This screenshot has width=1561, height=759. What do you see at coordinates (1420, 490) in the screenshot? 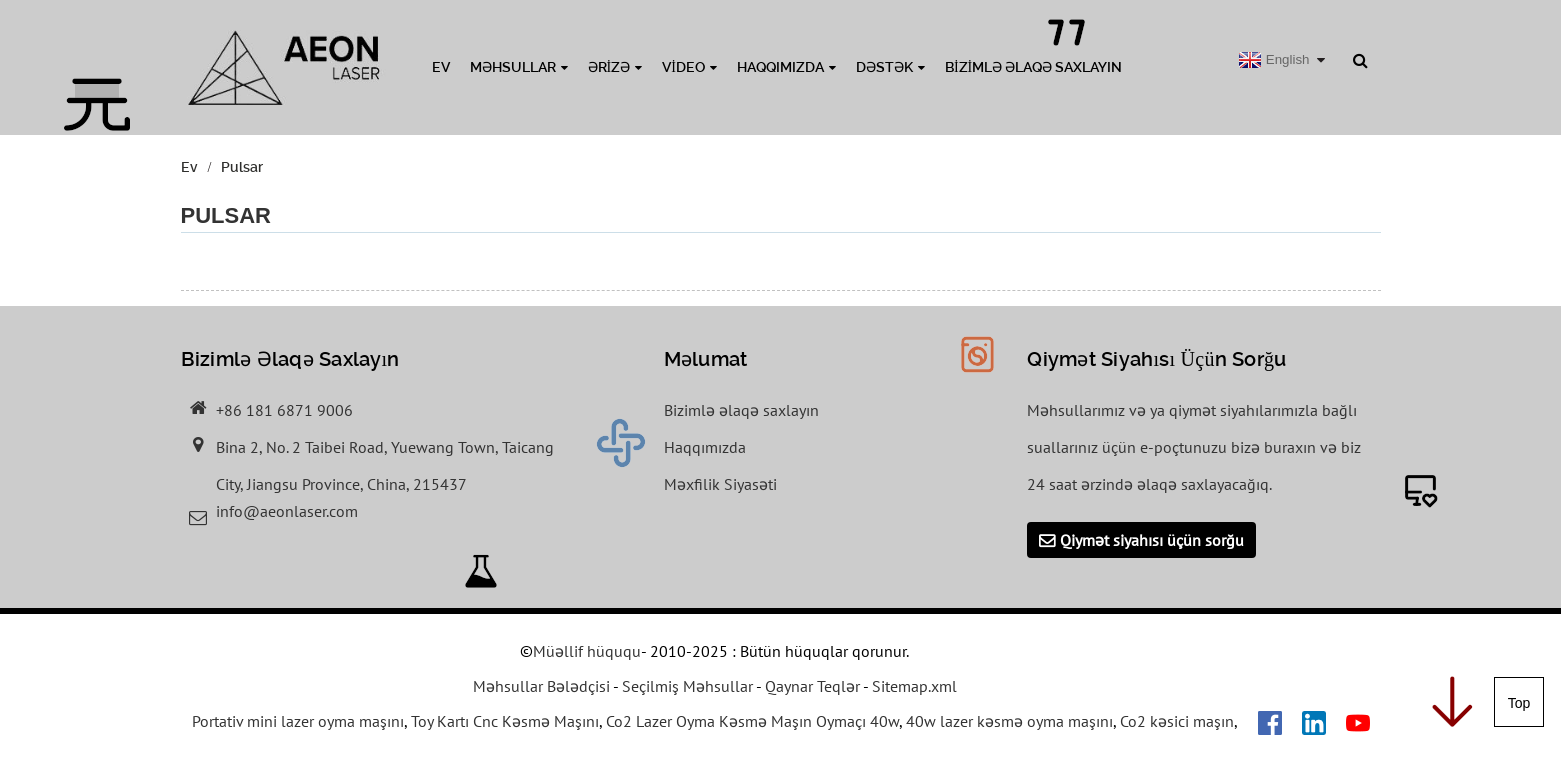
I see `add this device to favorites` at bounding box center [1420, 490].